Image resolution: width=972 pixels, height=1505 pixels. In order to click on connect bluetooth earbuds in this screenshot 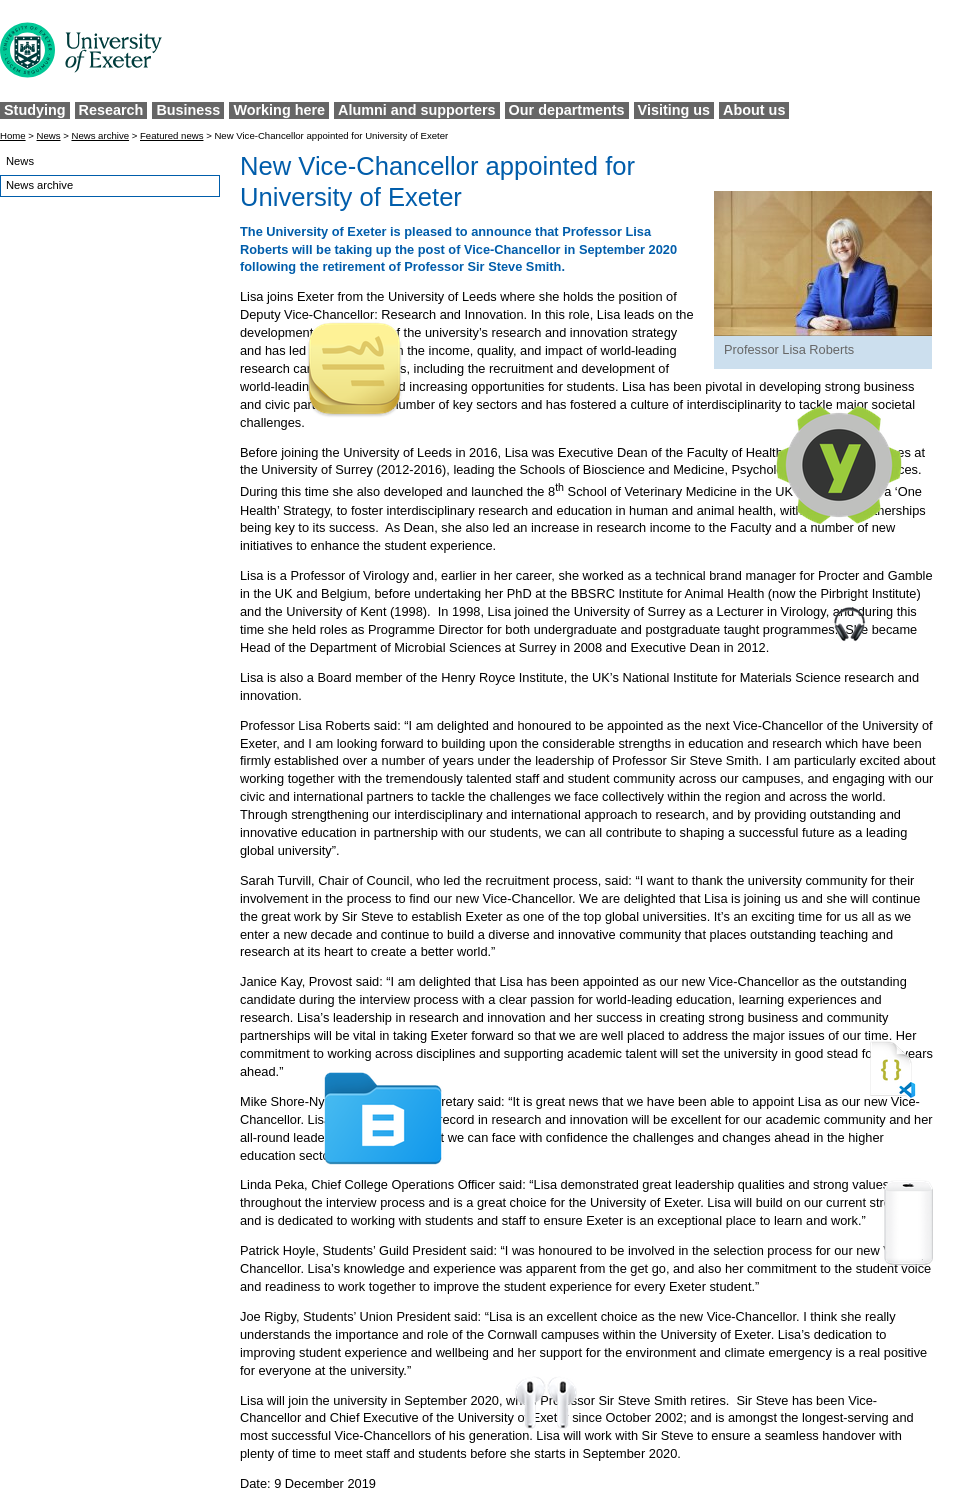, I will do `click(546, 1403)`.